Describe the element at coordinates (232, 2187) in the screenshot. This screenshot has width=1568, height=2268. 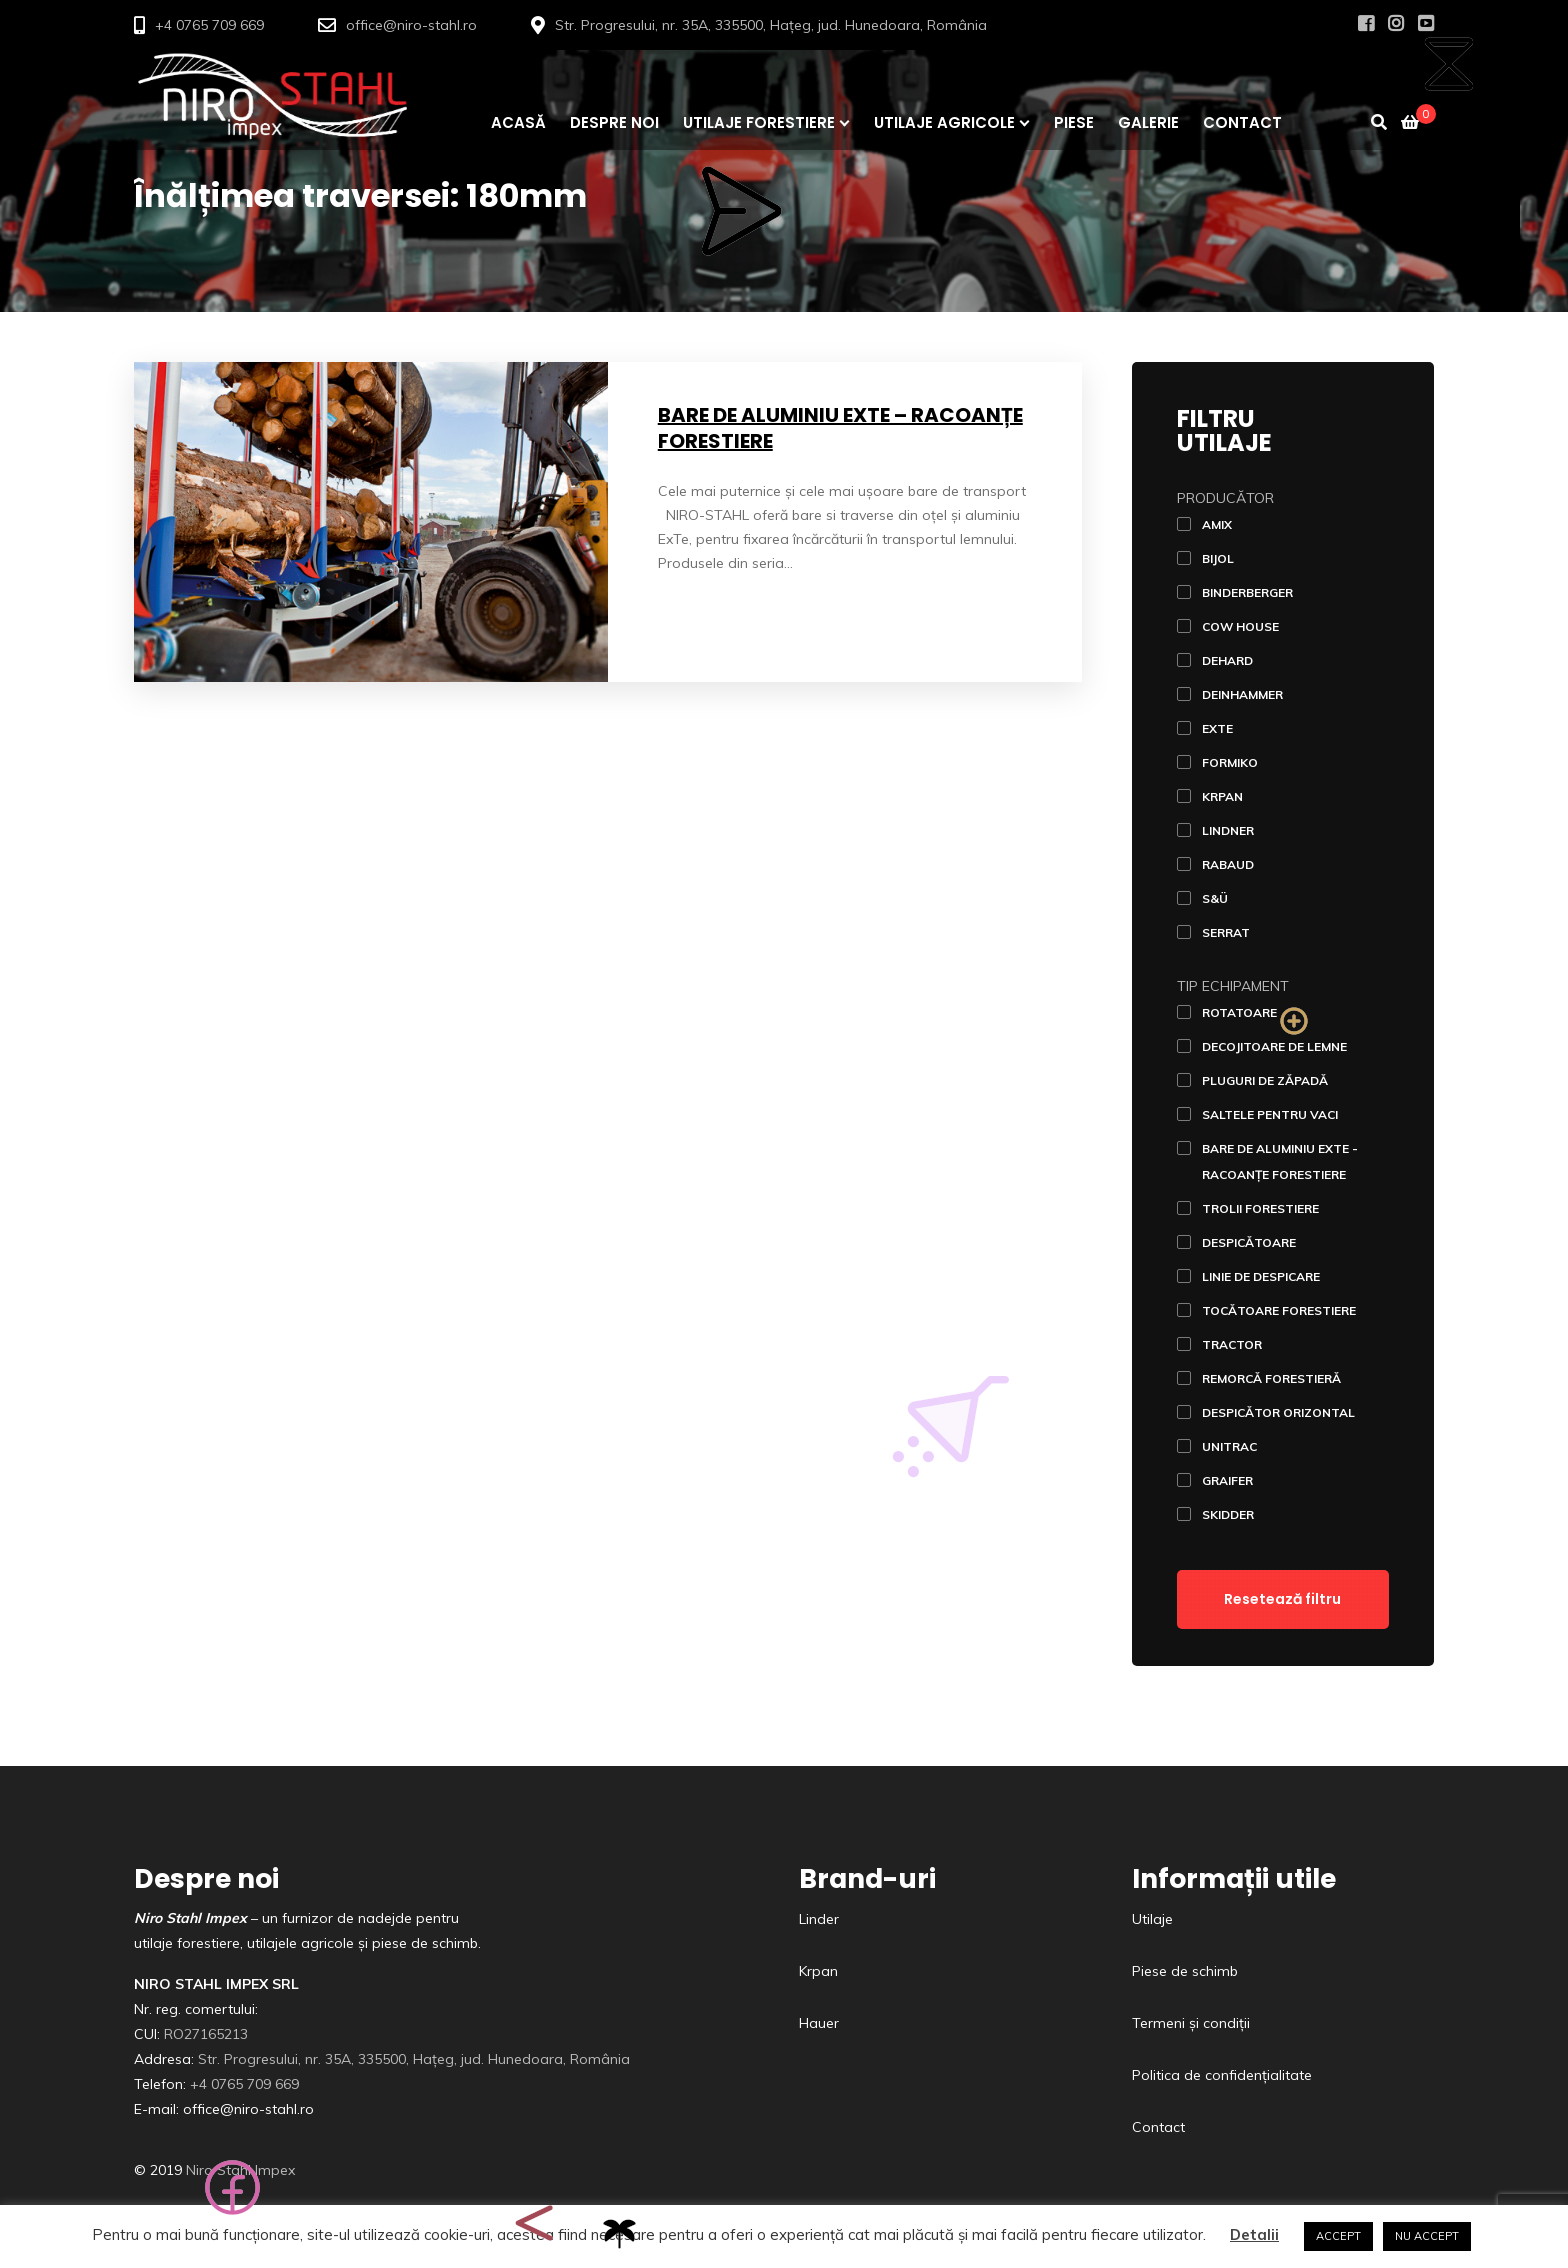
I see `link to Facebook profile or page` at that location.